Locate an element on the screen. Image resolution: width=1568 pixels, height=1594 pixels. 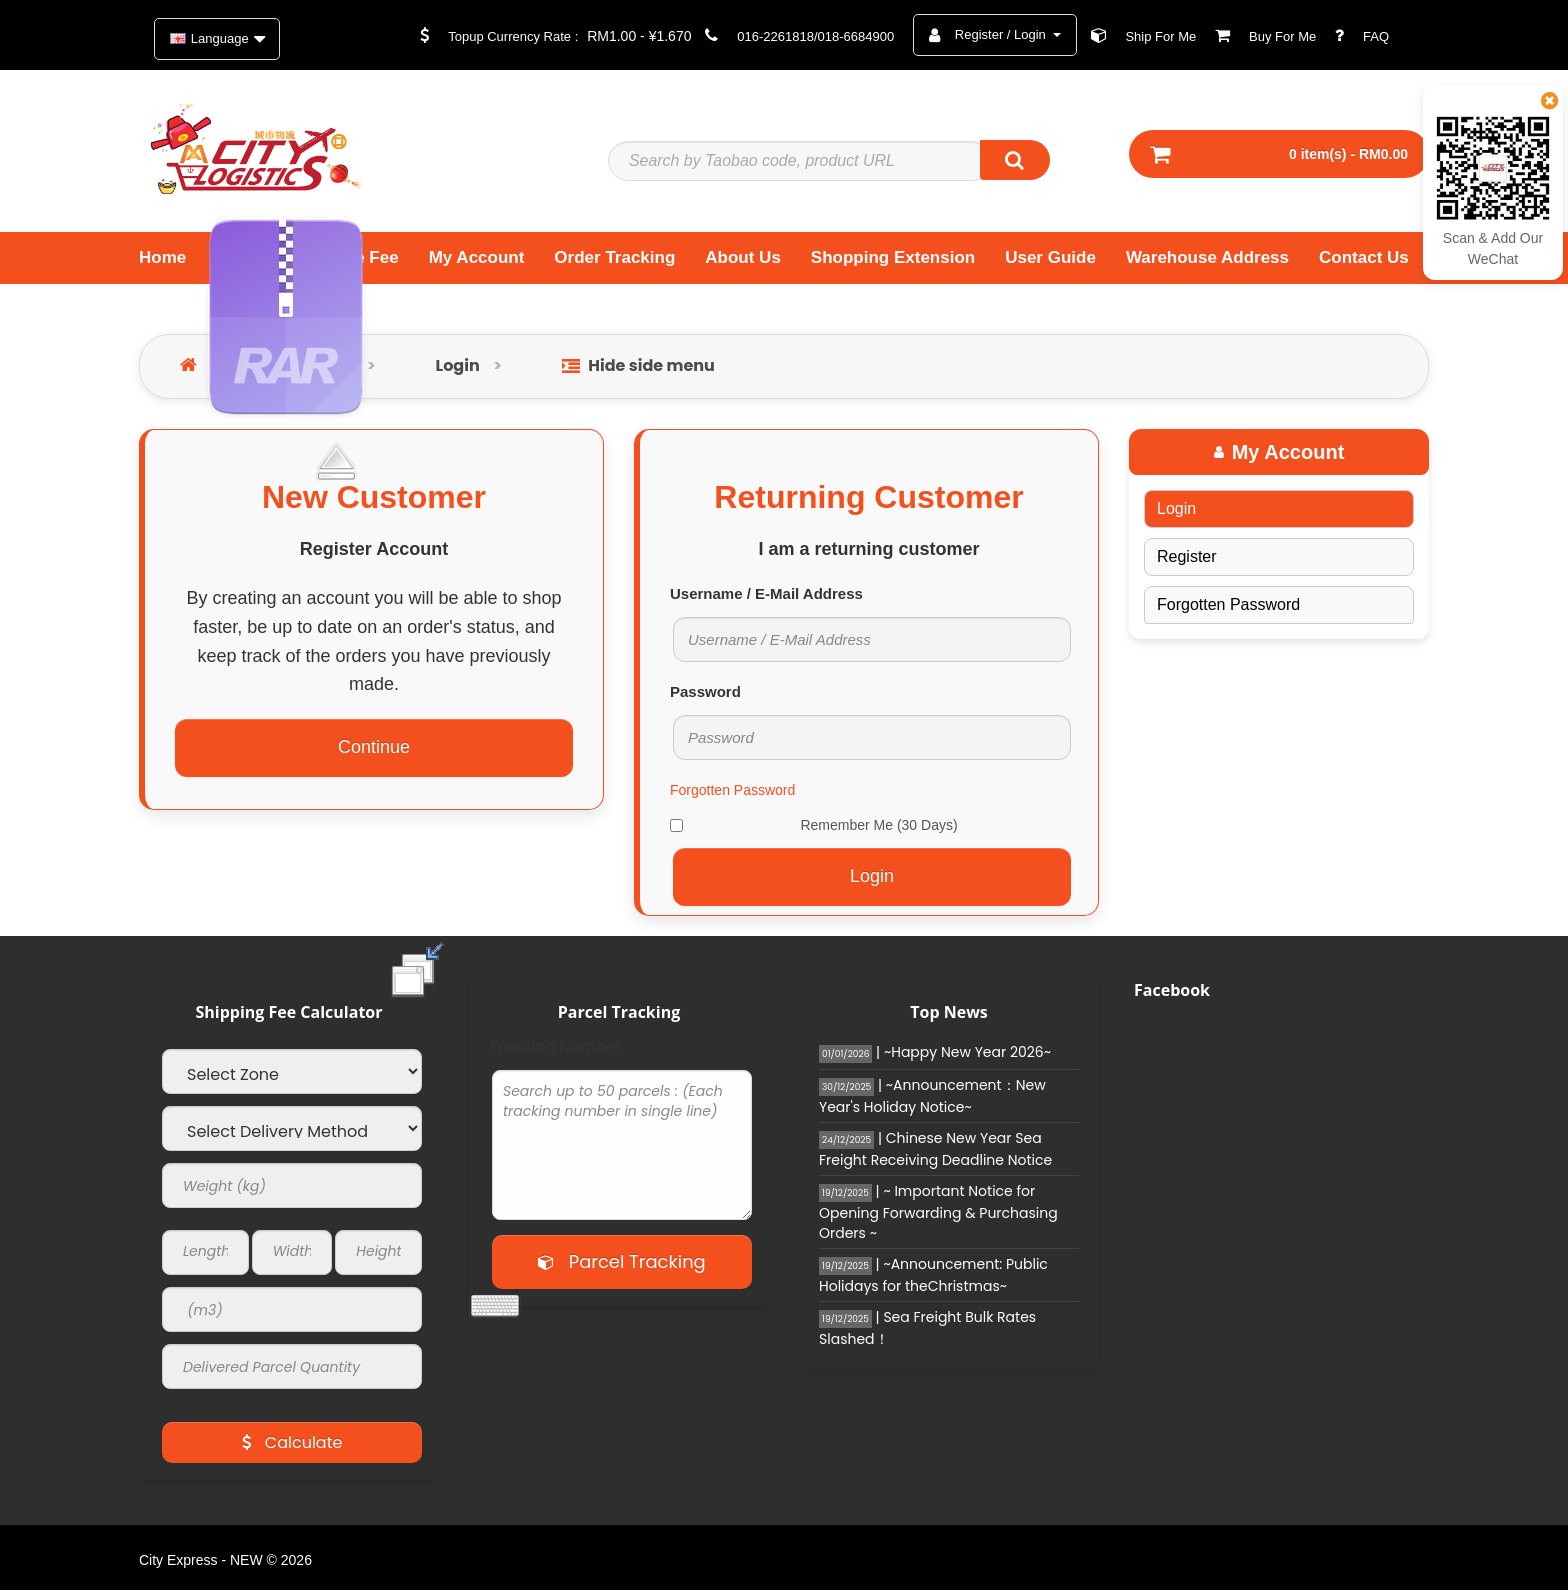
a RAR compressed archive file is located at coordinates (286, 317).